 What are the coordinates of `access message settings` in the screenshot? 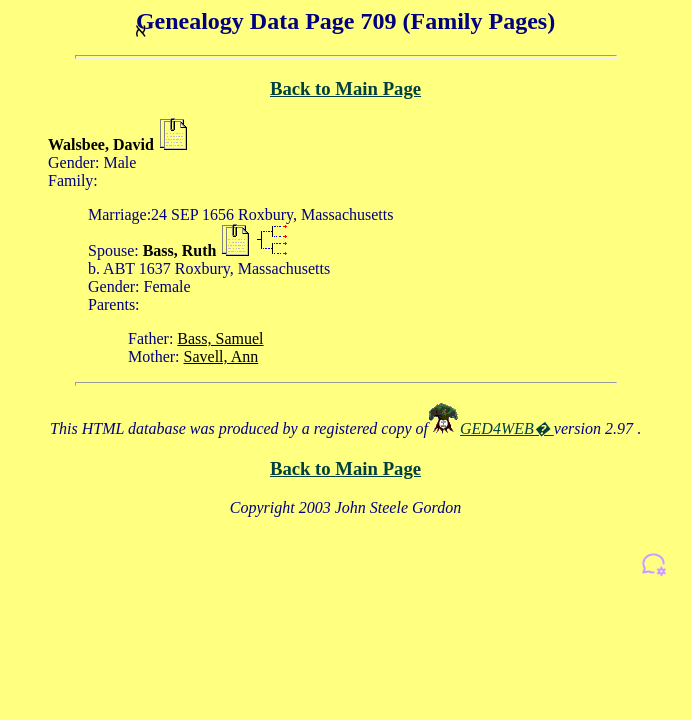 It's located at (653, 563).